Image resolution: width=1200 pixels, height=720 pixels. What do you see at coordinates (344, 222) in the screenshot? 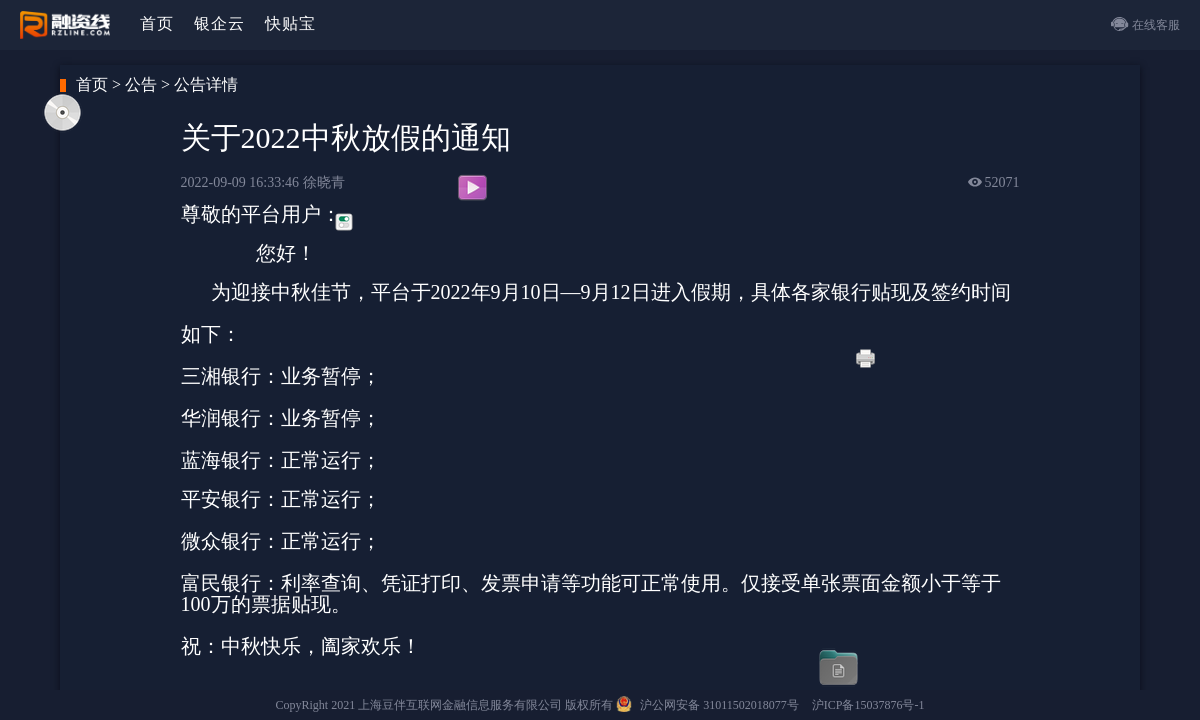
I see `open system tweaks or settings customization` at bounding box center [344, 222].